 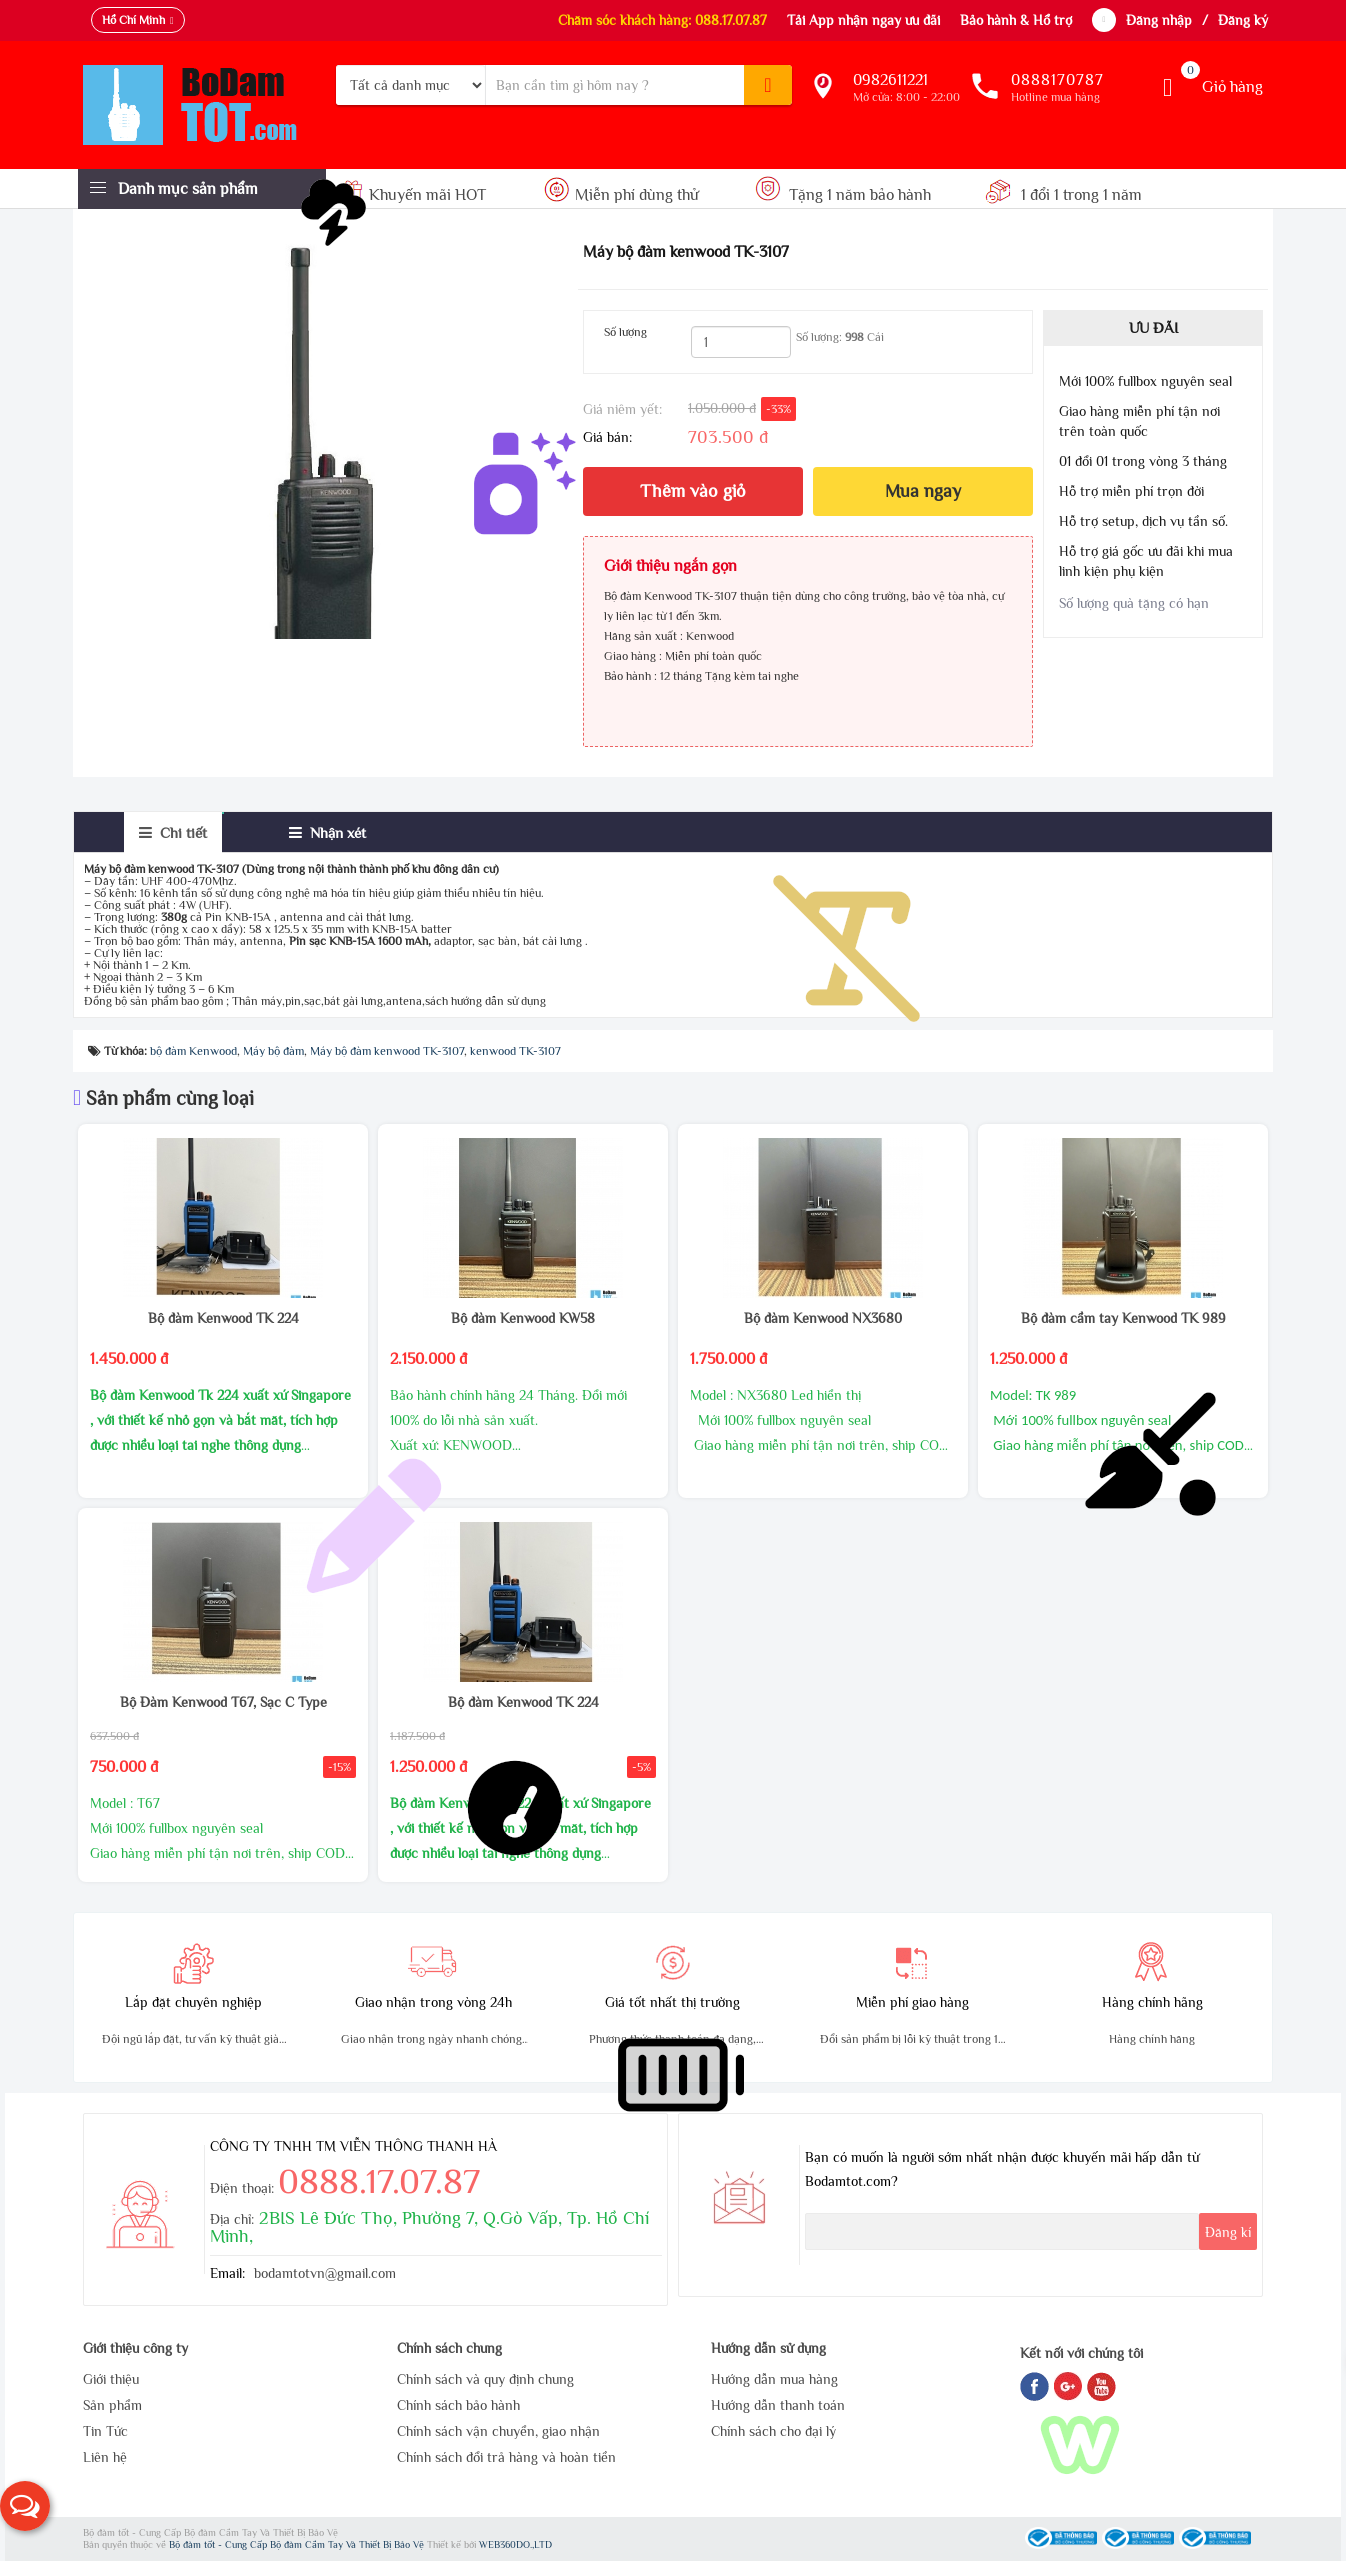 What do you see at coordinates (515, 1808) in the screenshot?
I see `indicates high performance or speed level` at bounding box center [515, 1808].